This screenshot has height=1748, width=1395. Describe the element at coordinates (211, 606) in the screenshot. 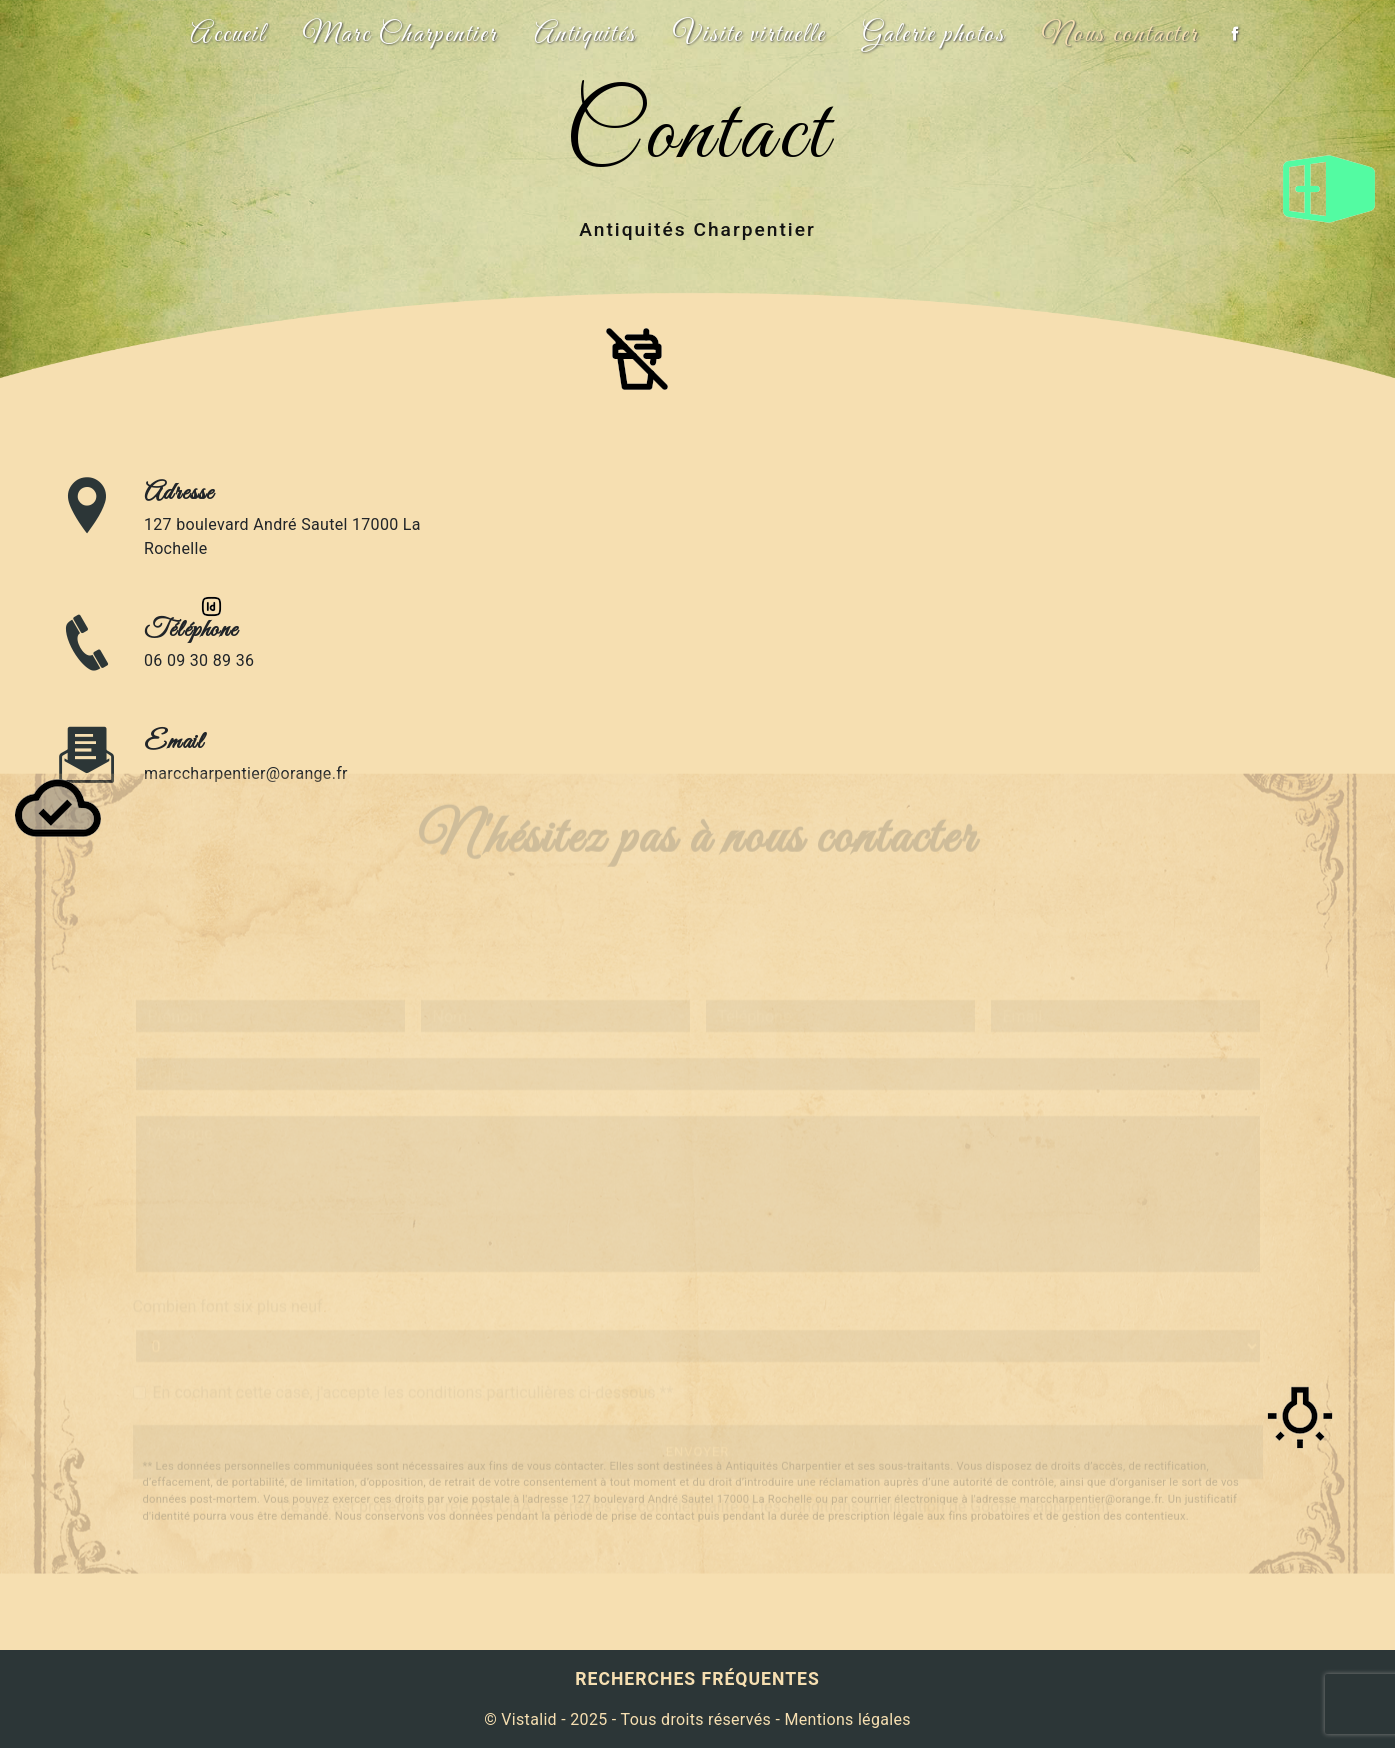

I see `open Adobe InDesign` at that location.